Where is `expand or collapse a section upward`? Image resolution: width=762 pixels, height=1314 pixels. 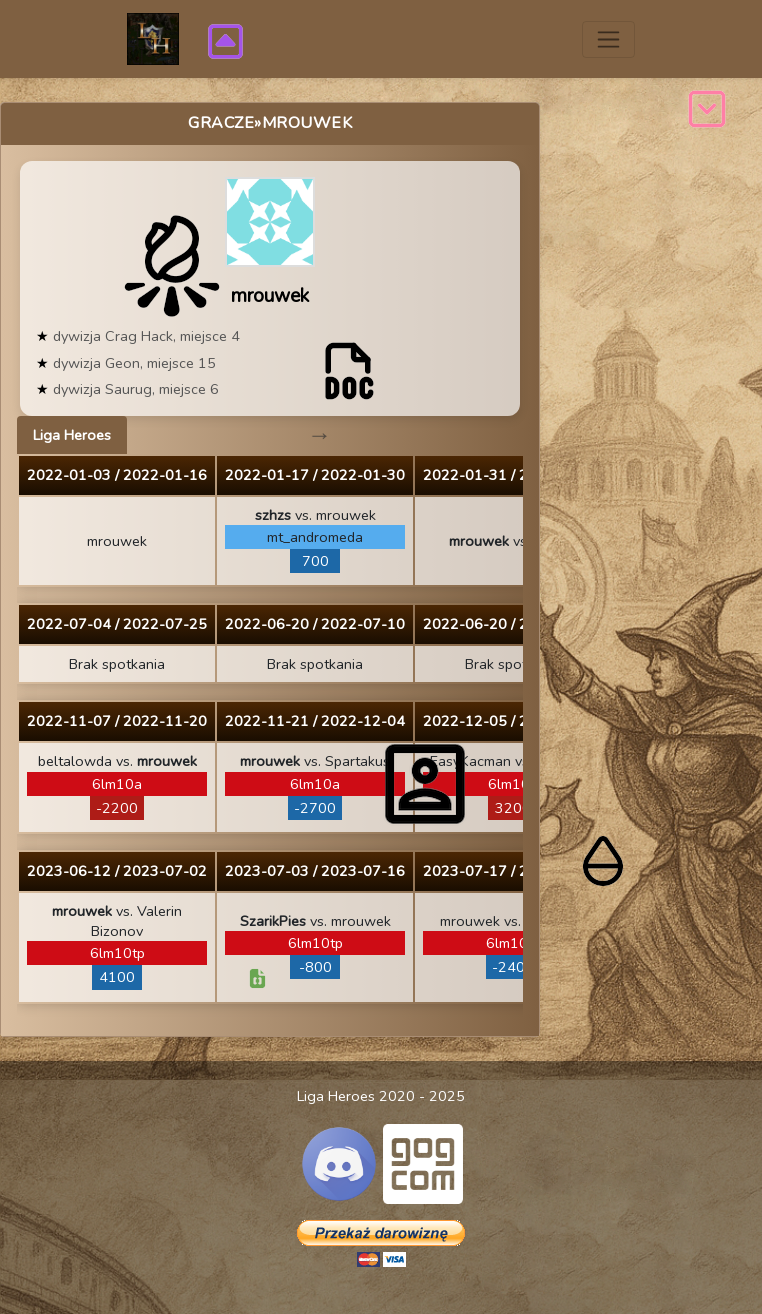
expand or collapse a section upward is located at coordinates (225, 41).